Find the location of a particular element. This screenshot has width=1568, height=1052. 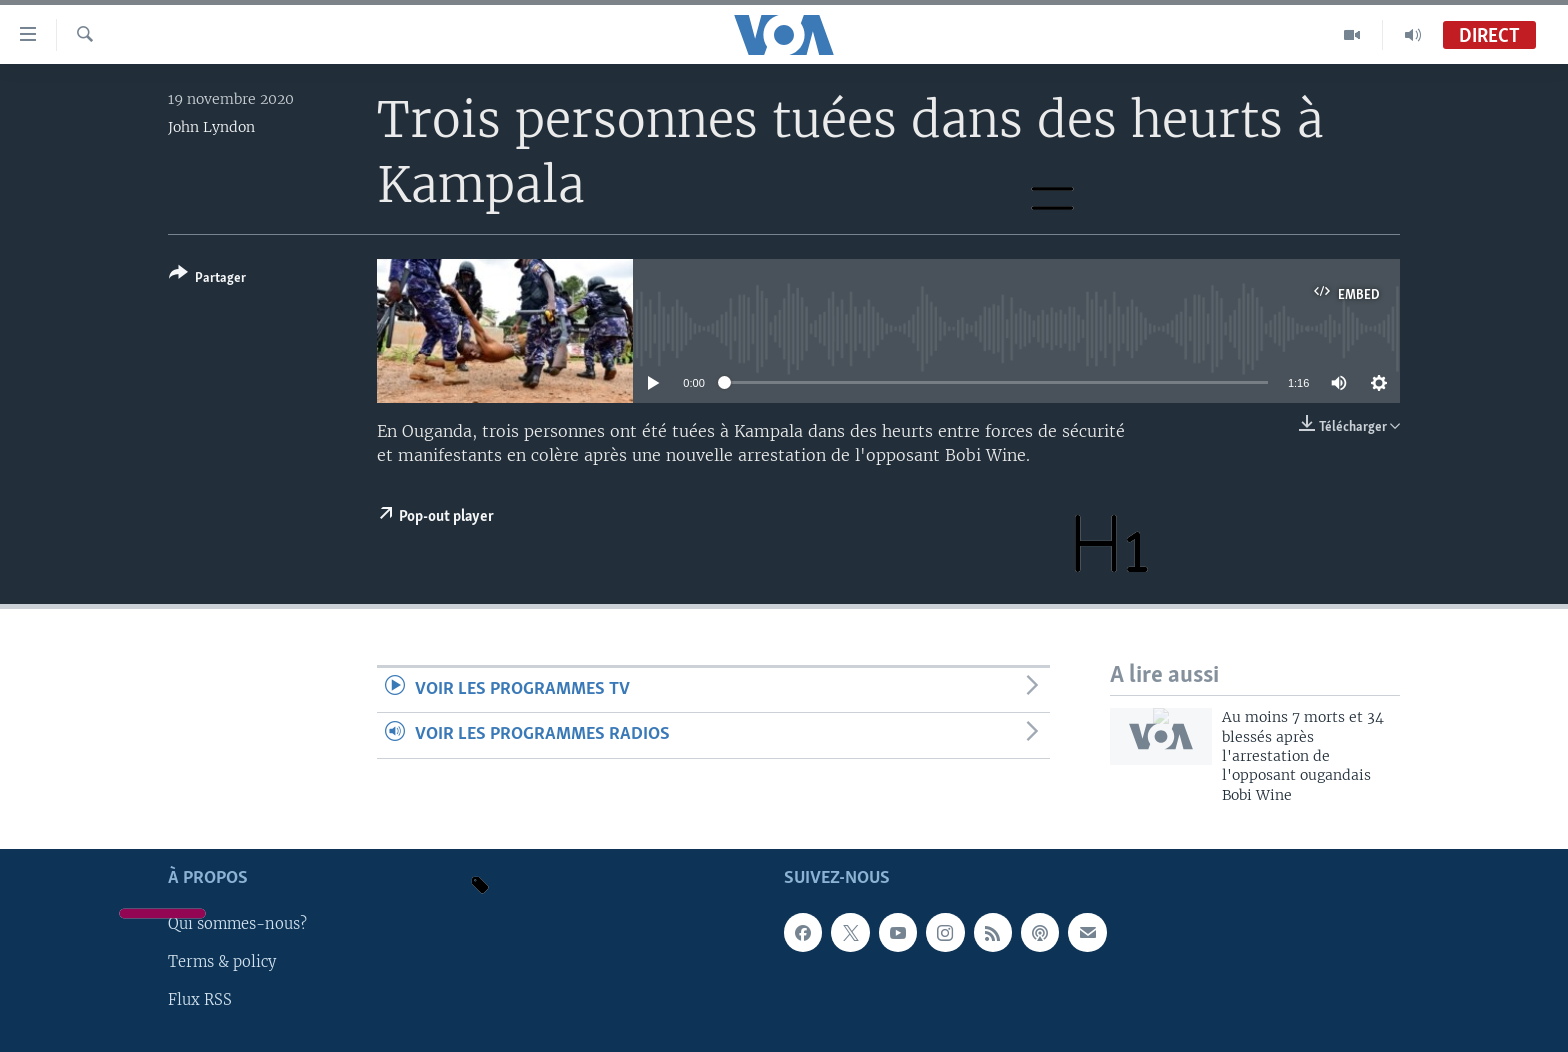

open navigation menu is located at coordinates (1052, 198).